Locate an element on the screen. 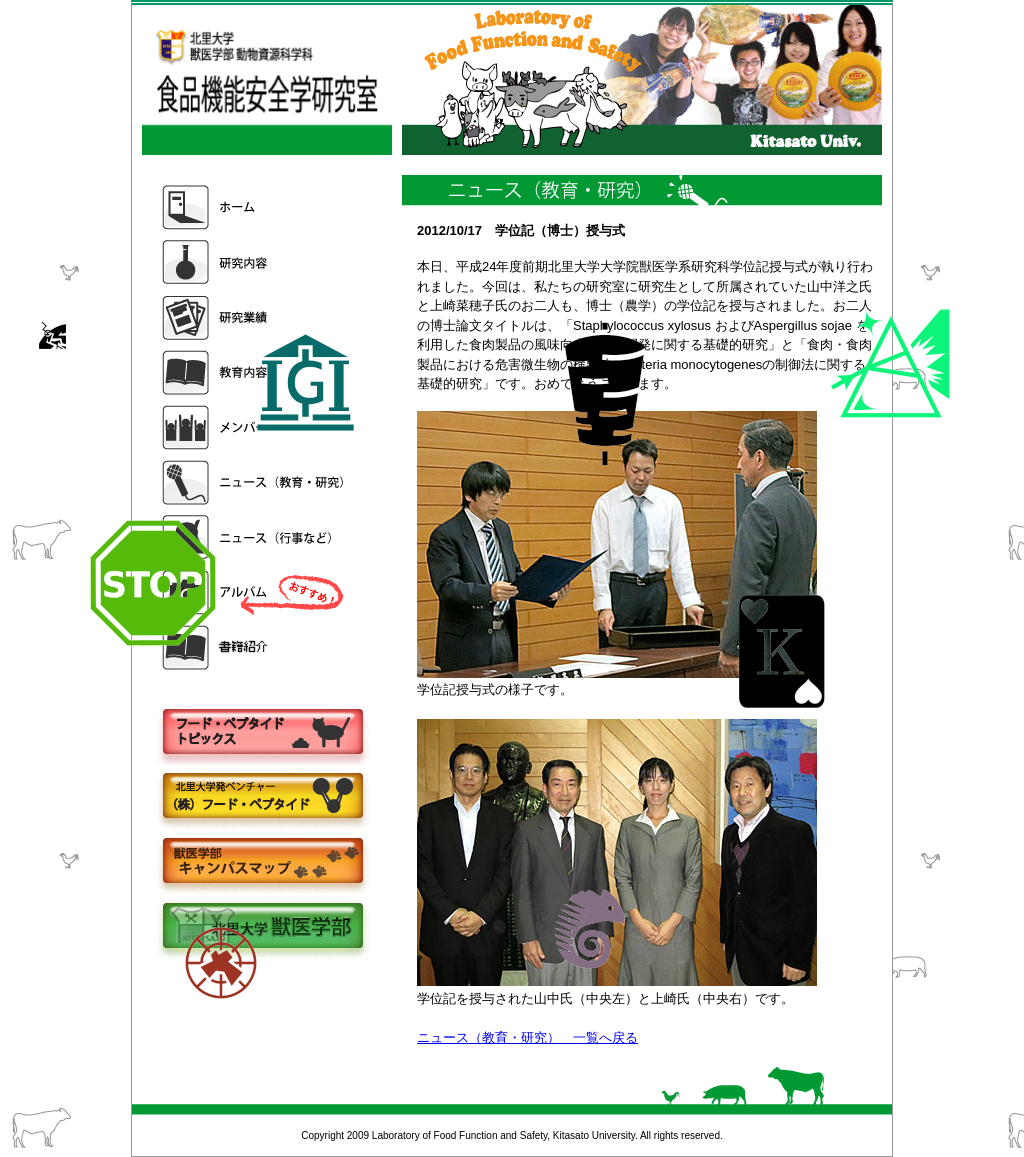 This screenshot has height=1157, width=1024. king of hearts playing card is located at coordinates (781, 651).